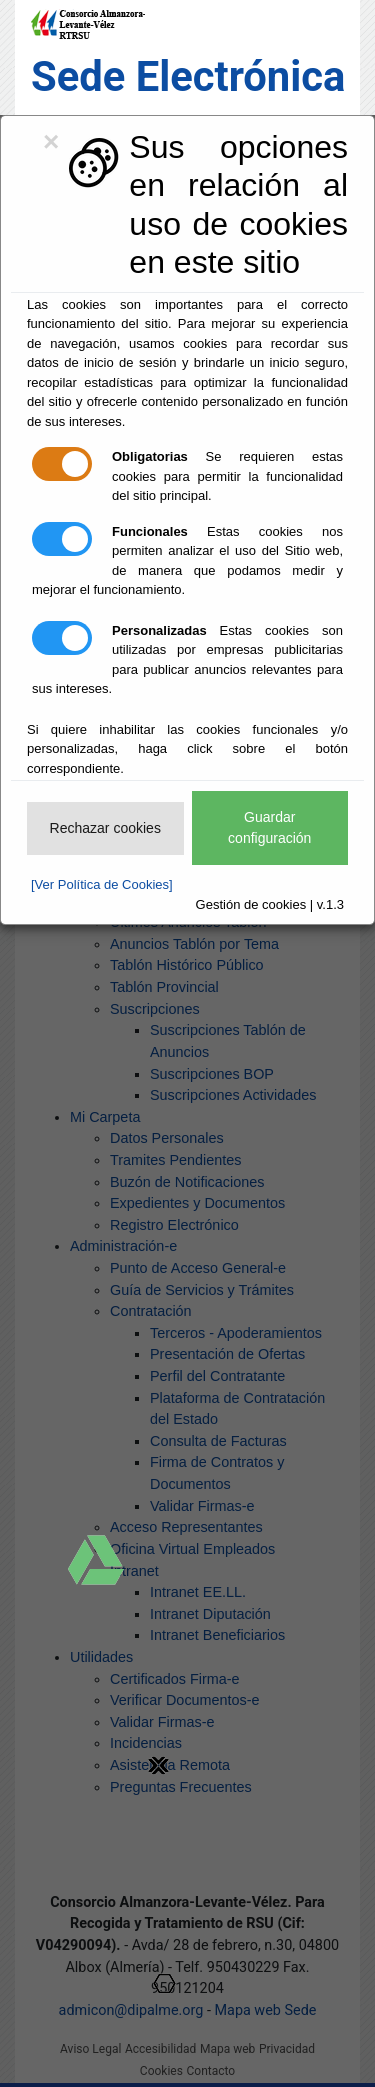  Describe the element at coordinates (164, 1983) in the screenshot. I see `select hexagon shape tool` at that location.